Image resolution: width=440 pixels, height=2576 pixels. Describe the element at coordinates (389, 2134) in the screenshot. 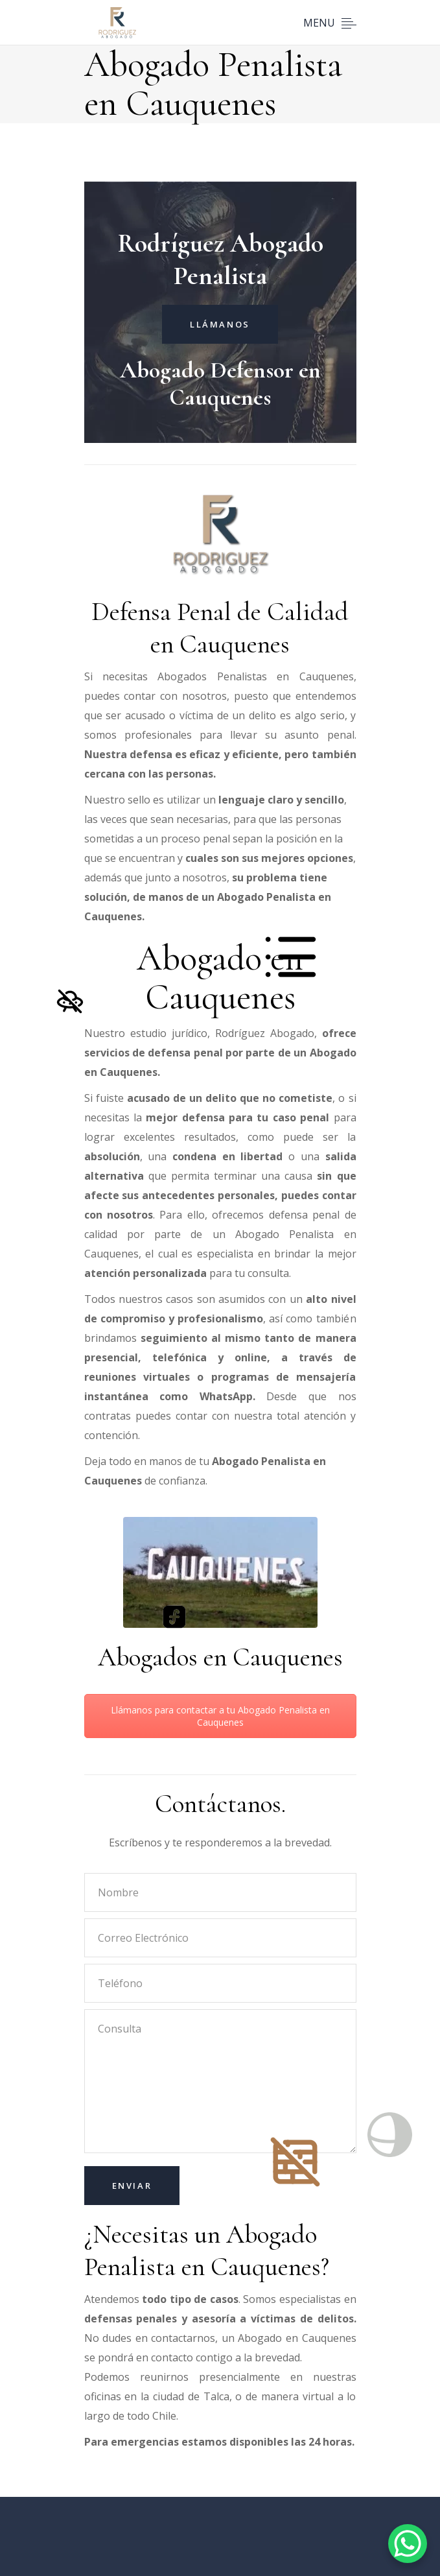

I see `indicates a 3D or globe-related feature` at that location.